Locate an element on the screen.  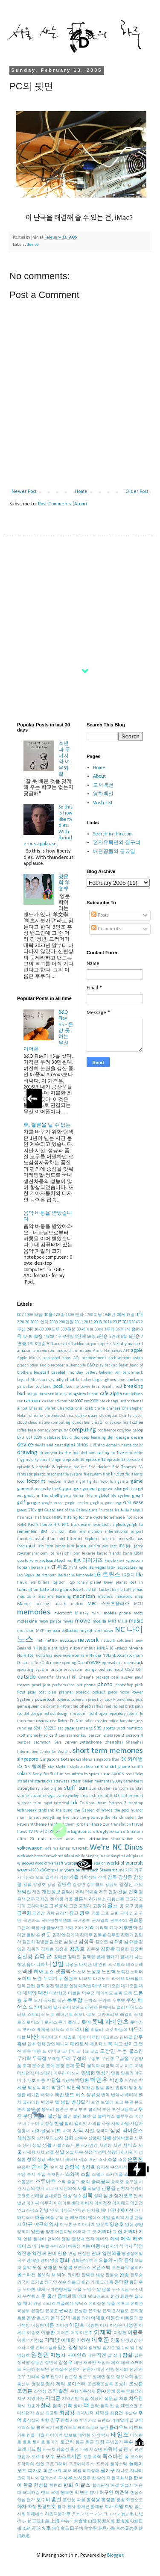
expand a dropdown menu is located at coordinates (85, 671).